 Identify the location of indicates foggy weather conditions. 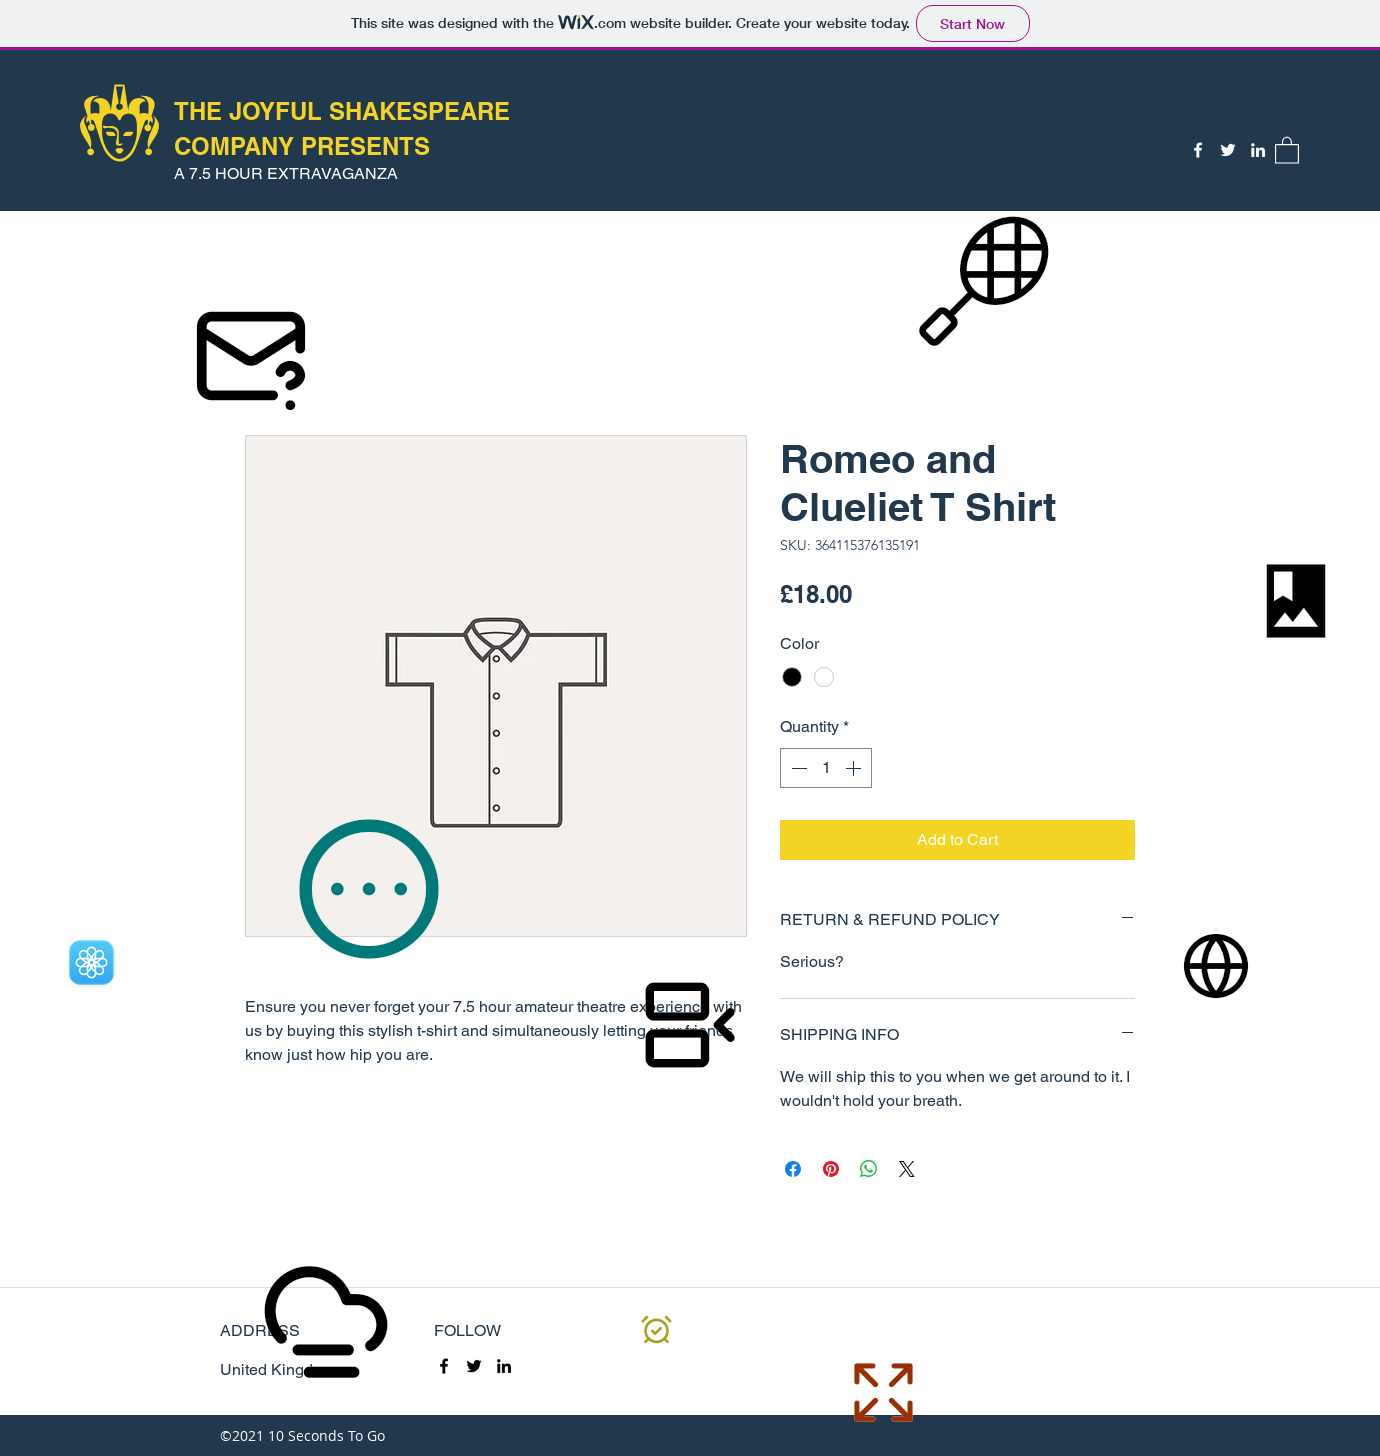
(326, 1322).